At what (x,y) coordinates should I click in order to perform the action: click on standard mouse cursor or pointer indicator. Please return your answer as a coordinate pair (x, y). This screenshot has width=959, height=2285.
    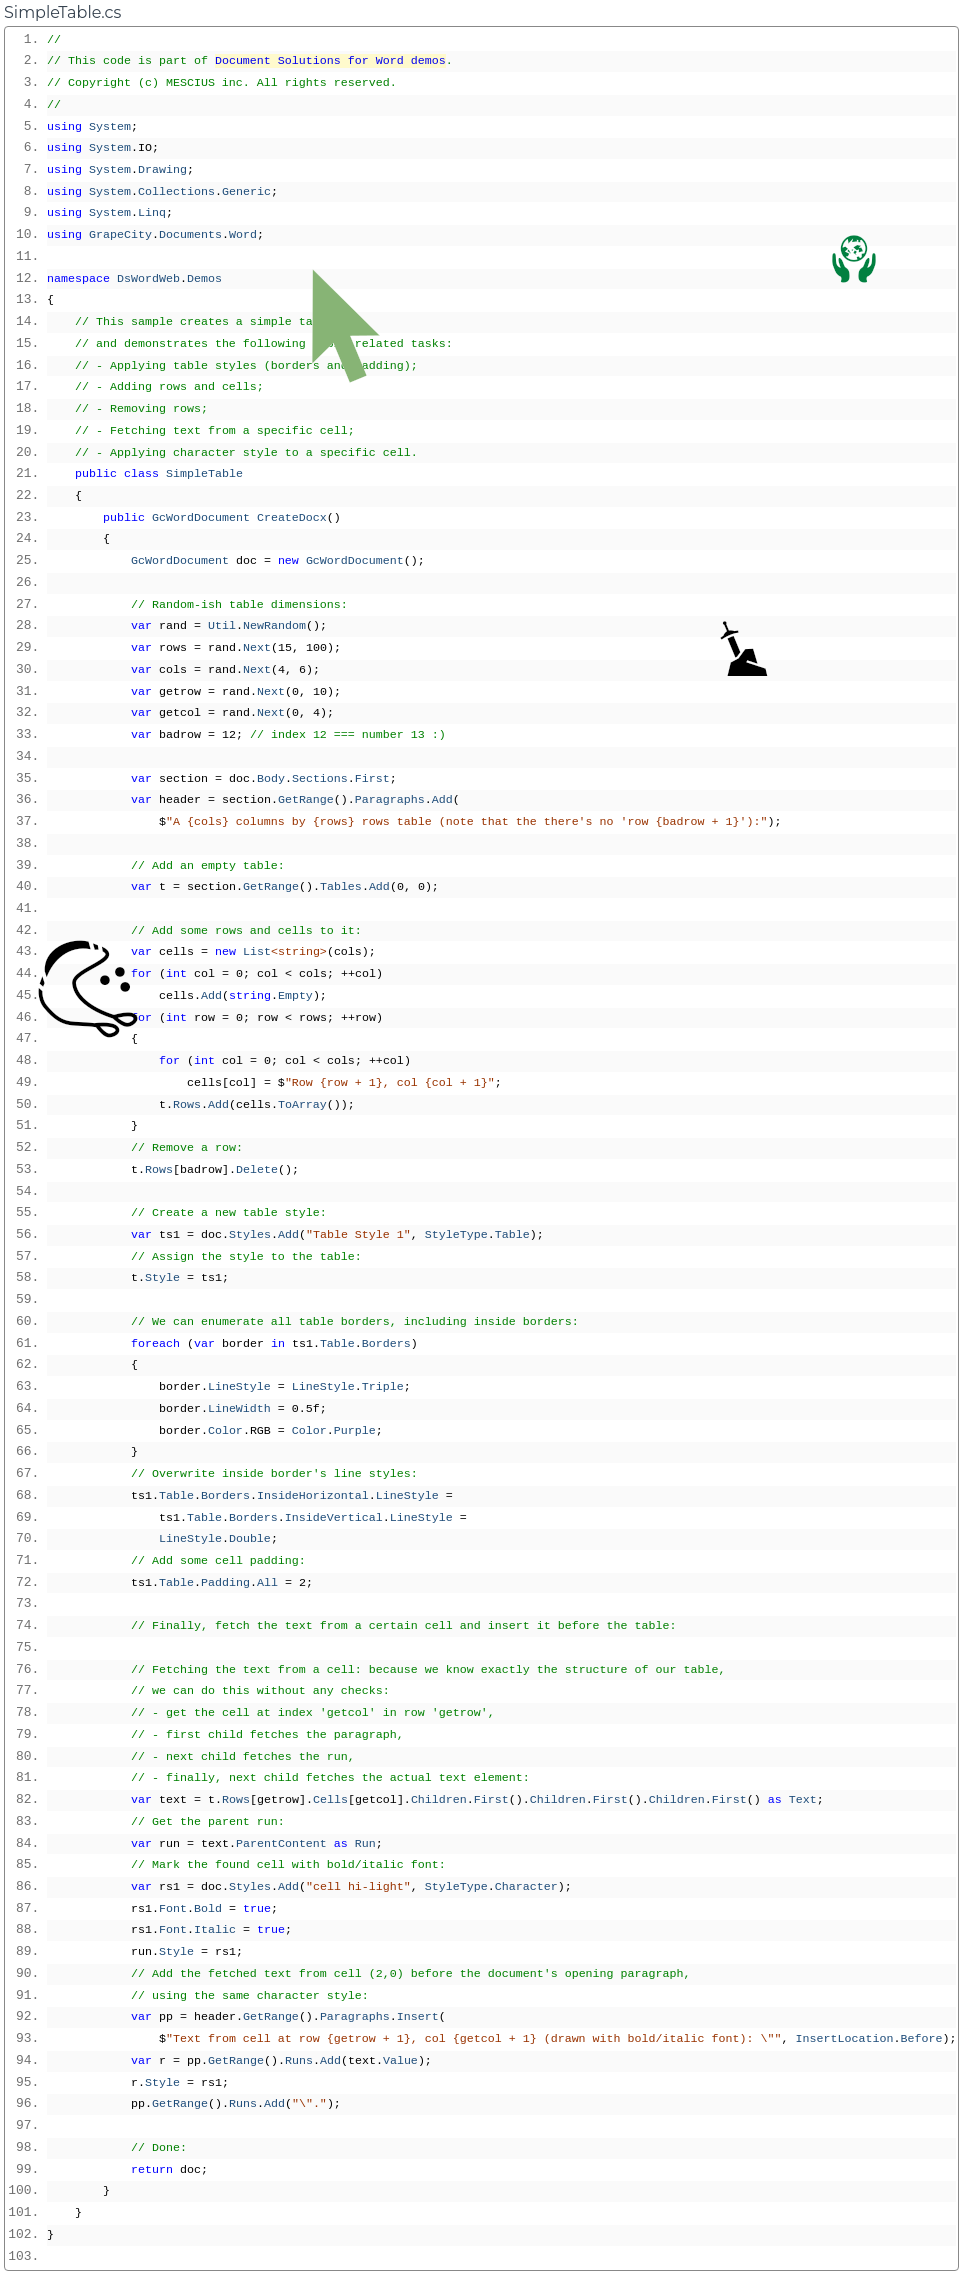
    Looking at the image, I should click on (346, 326).